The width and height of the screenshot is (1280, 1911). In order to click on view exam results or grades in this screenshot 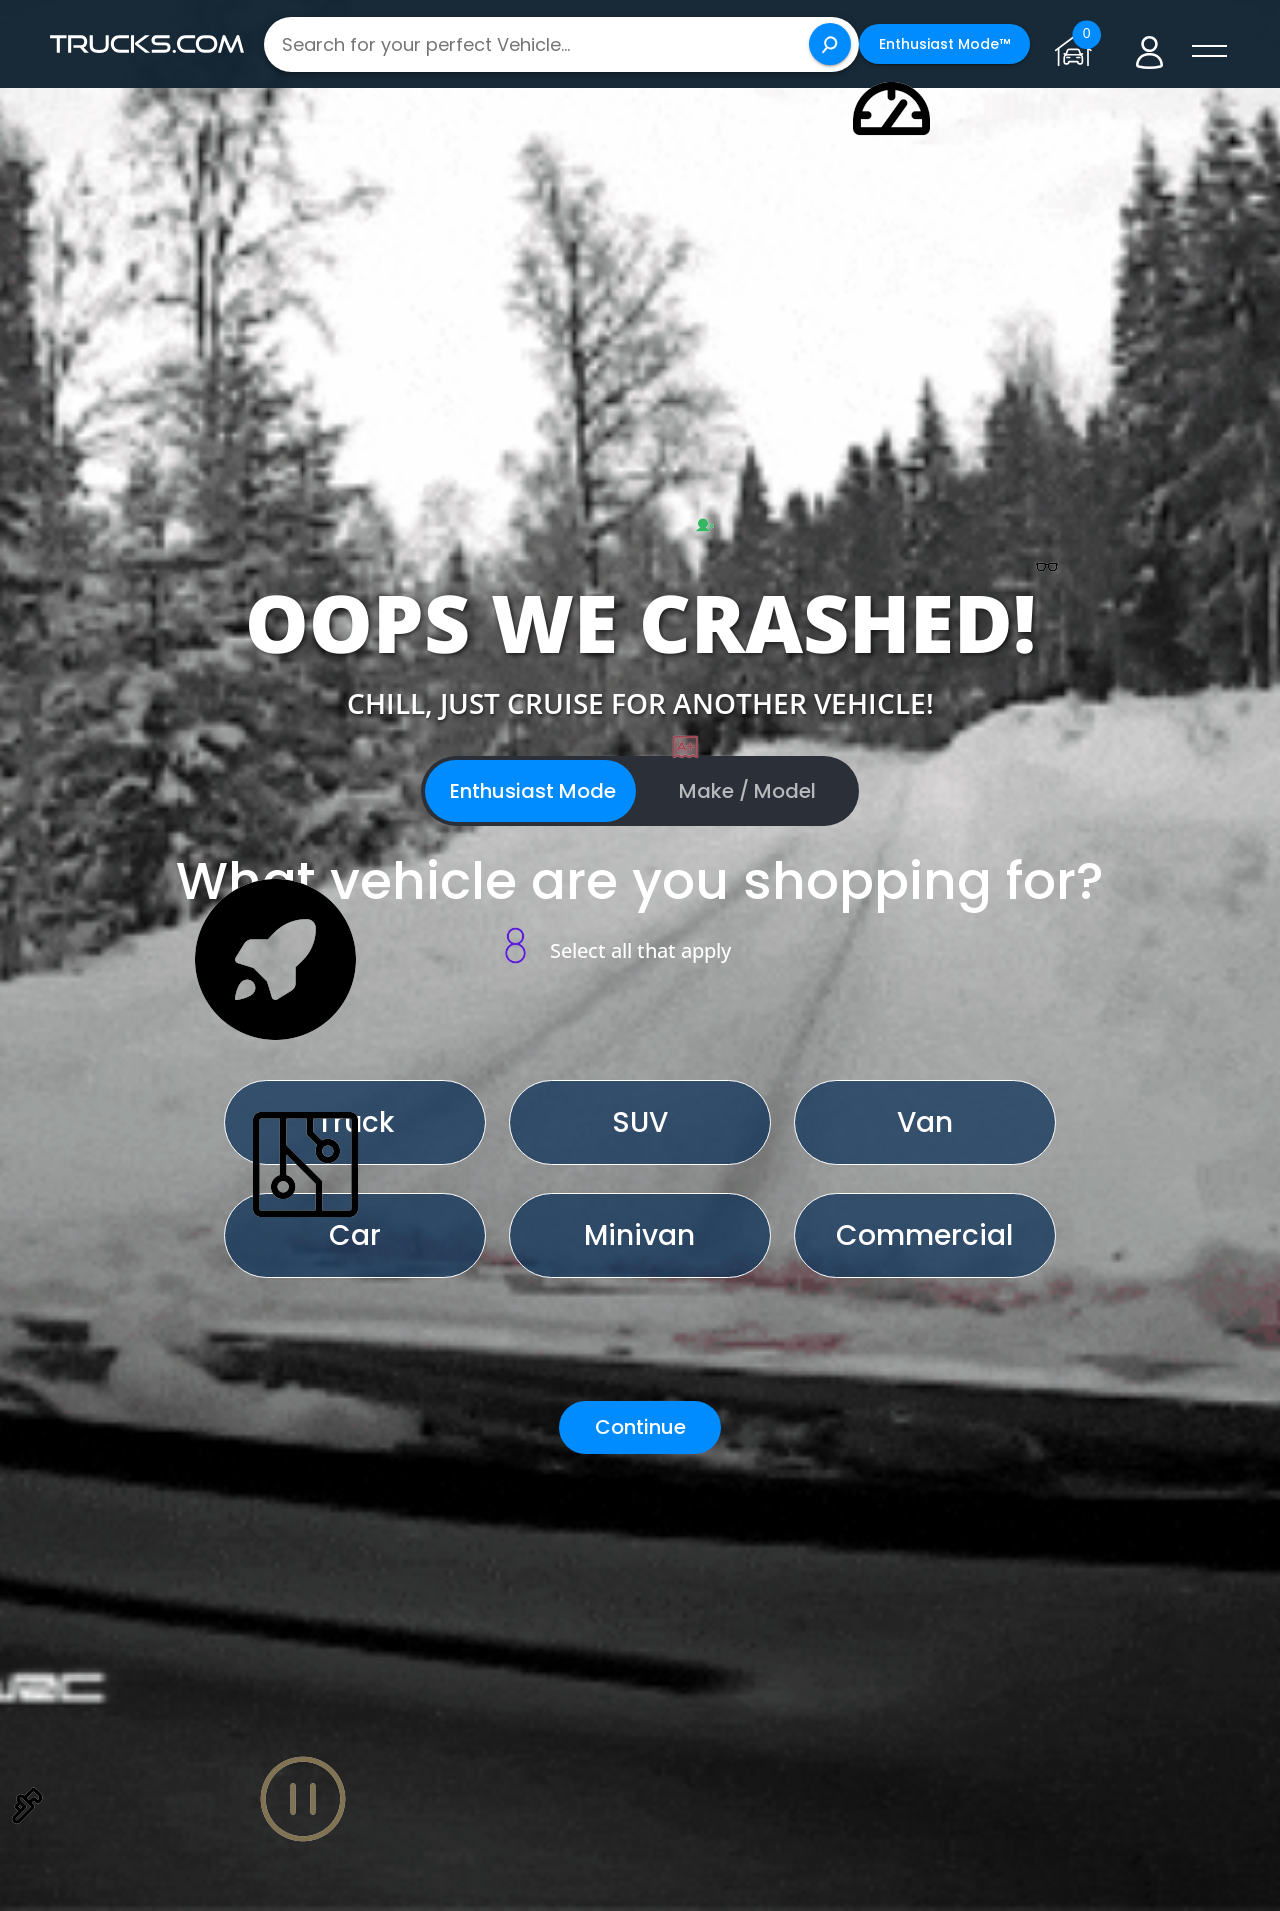, I will do `click(685, 746)`.